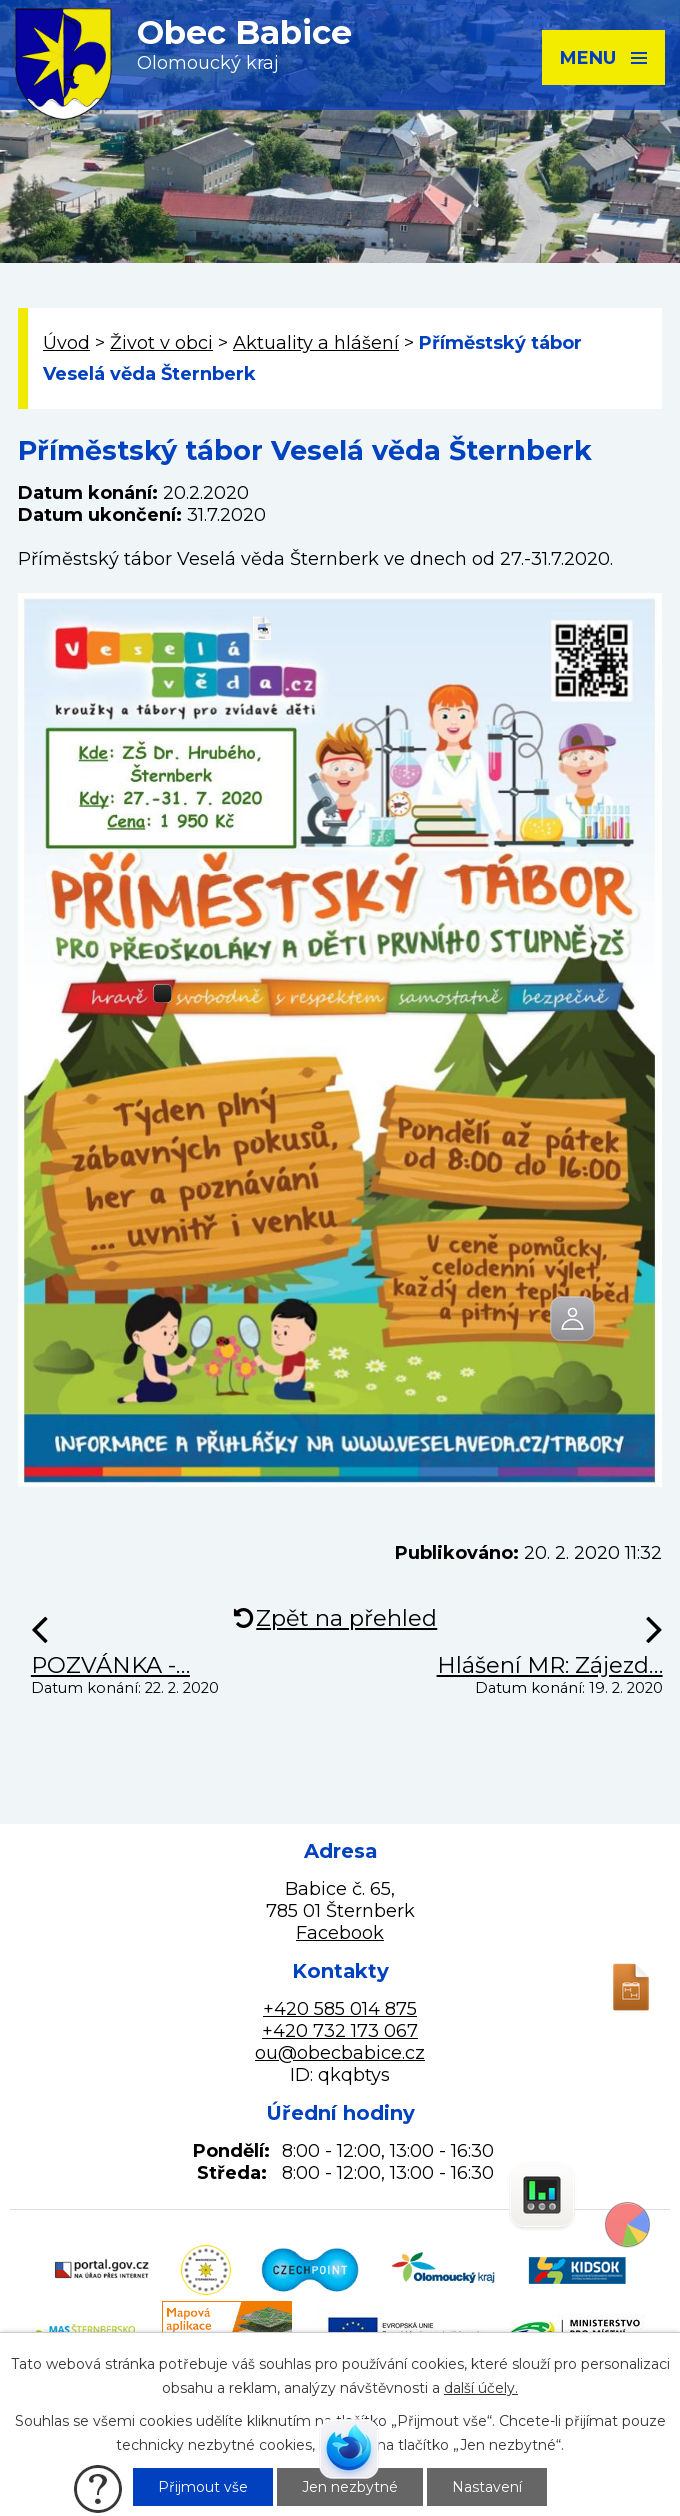  Describe the element at coordinates (627, 2224) in the screenshot. I see `open baobab disk usage analyzer` at that location.